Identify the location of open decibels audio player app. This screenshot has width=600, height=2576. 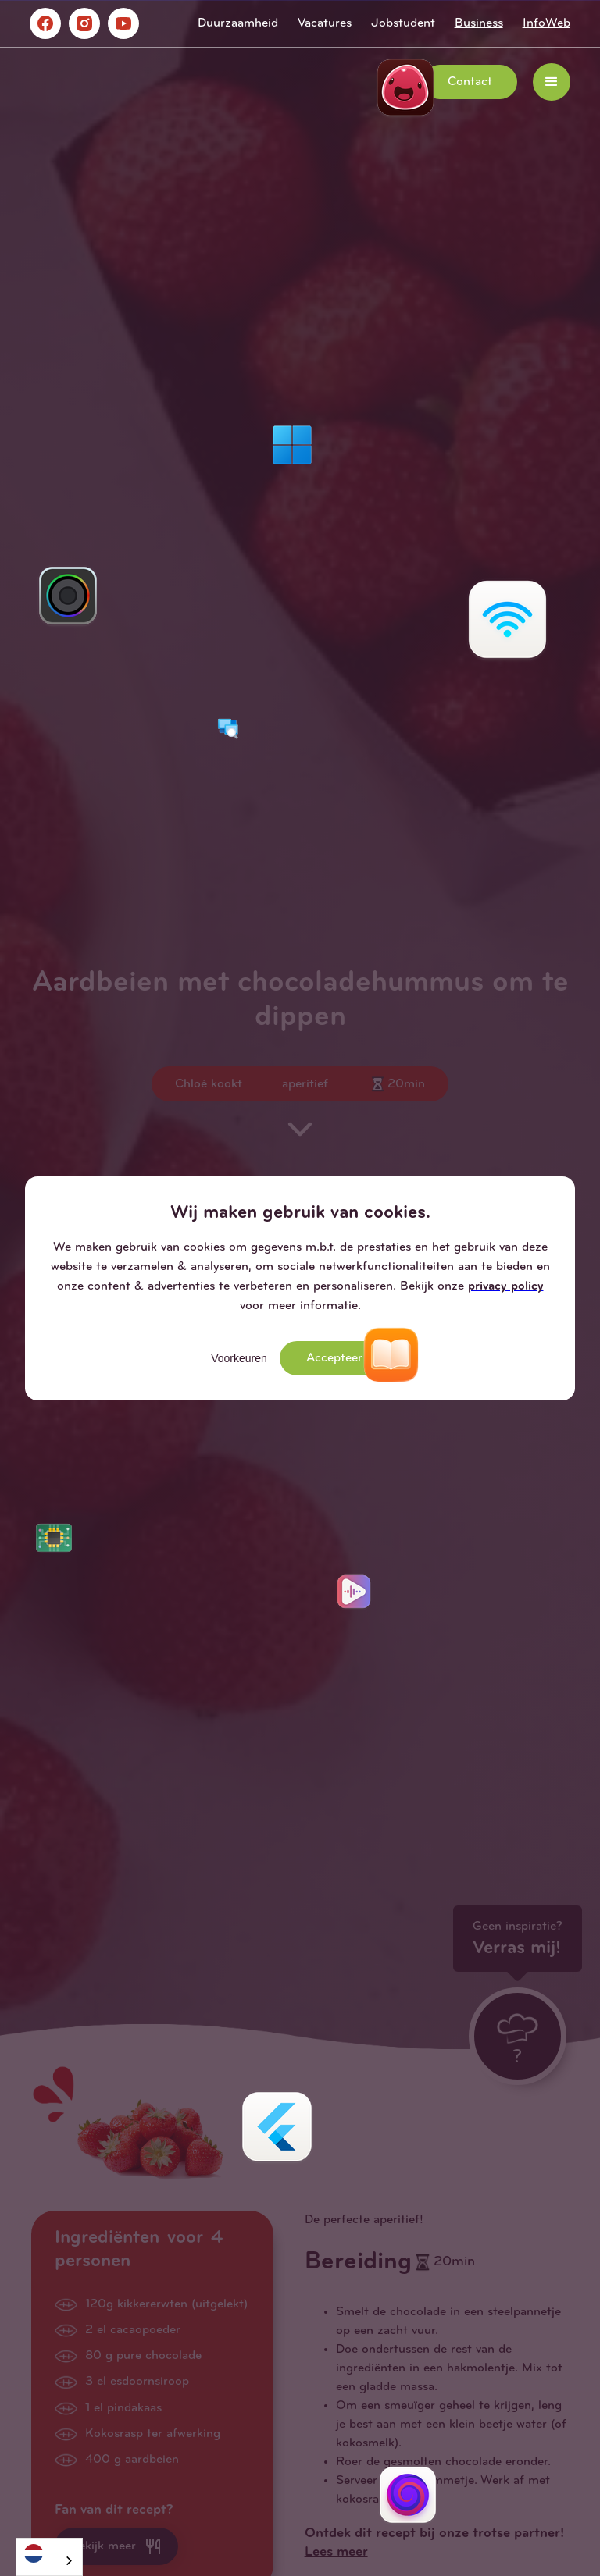
(354, 1592).